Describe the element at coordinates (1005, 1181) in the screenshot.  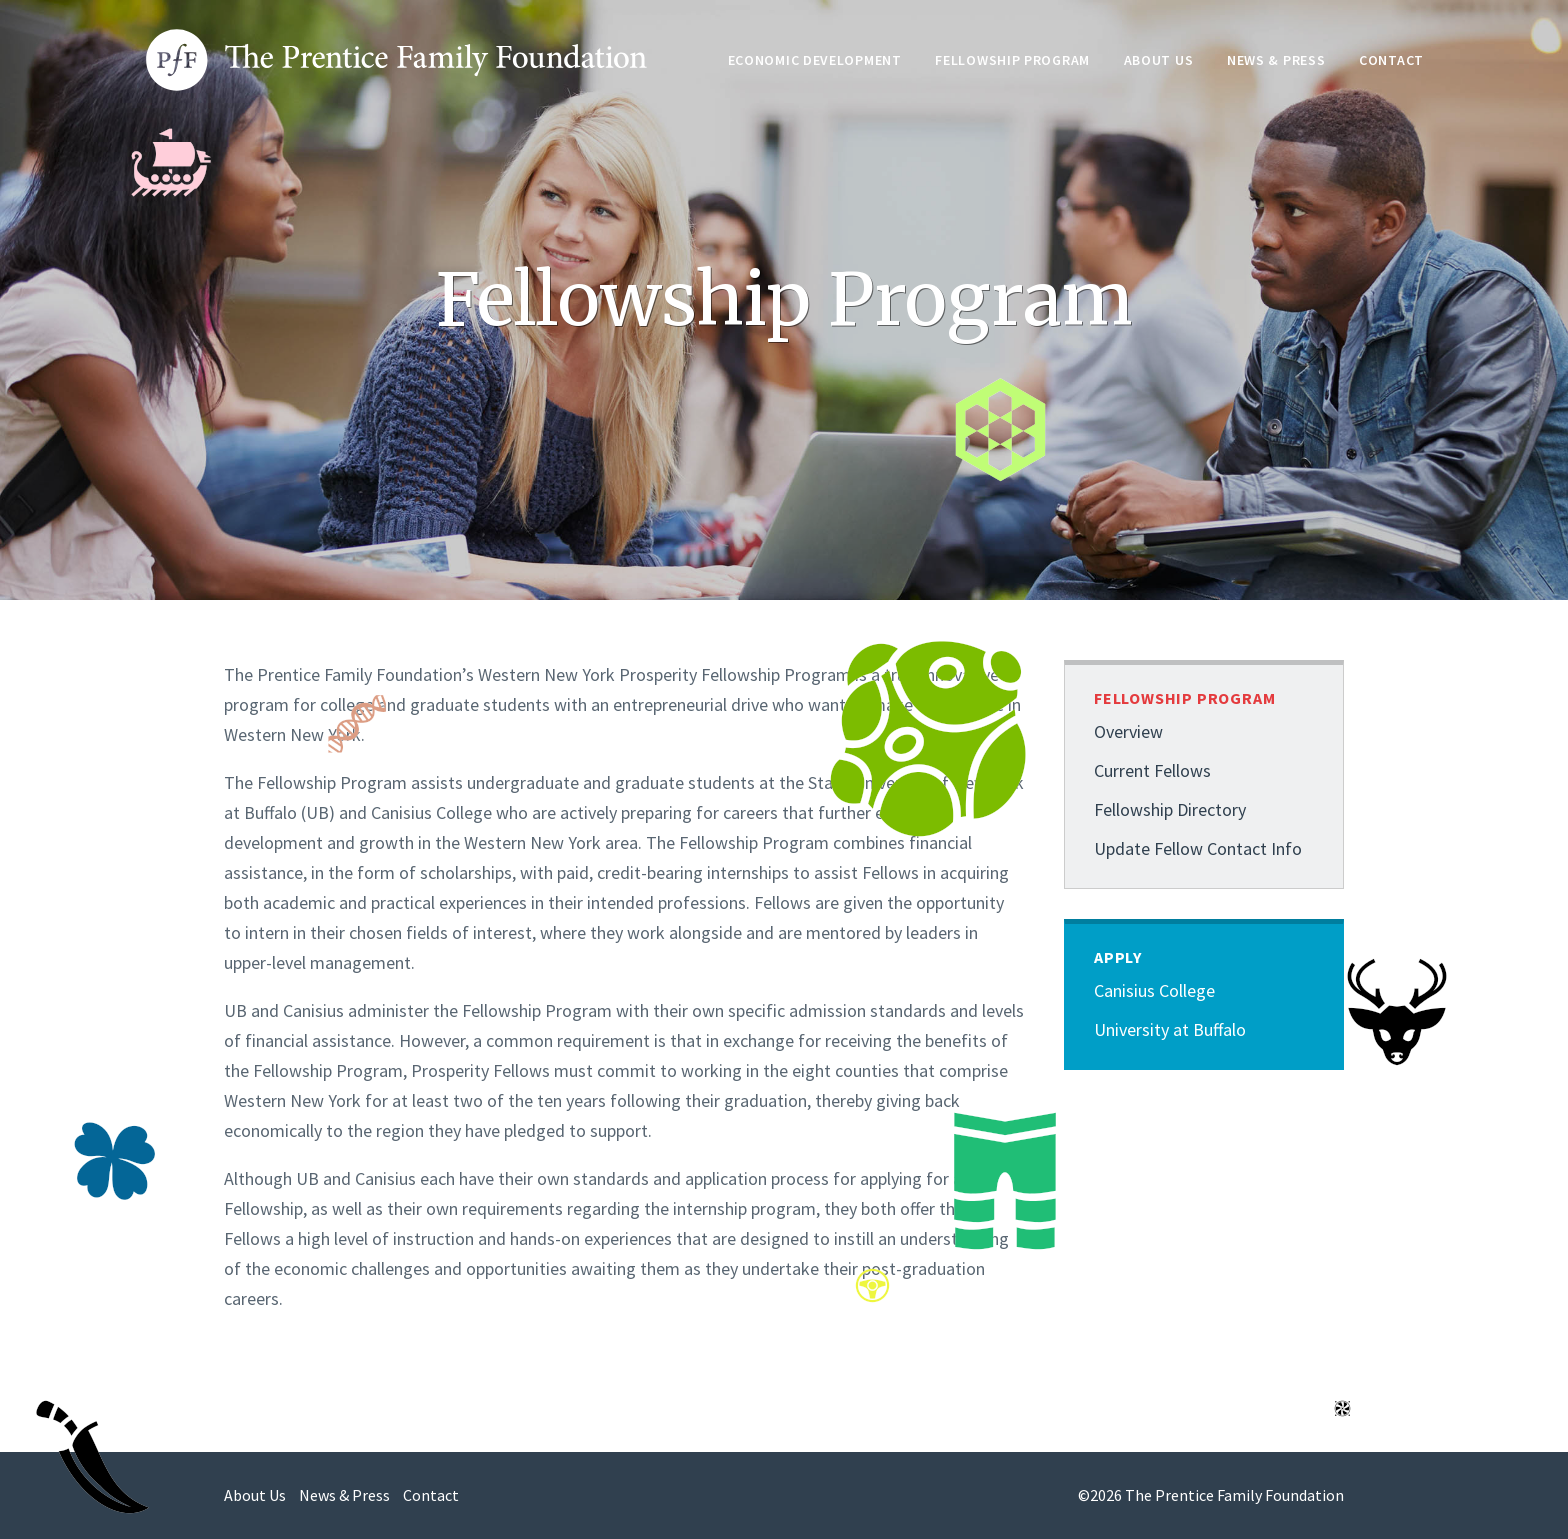
I see `equip armored leg gear` at that location.